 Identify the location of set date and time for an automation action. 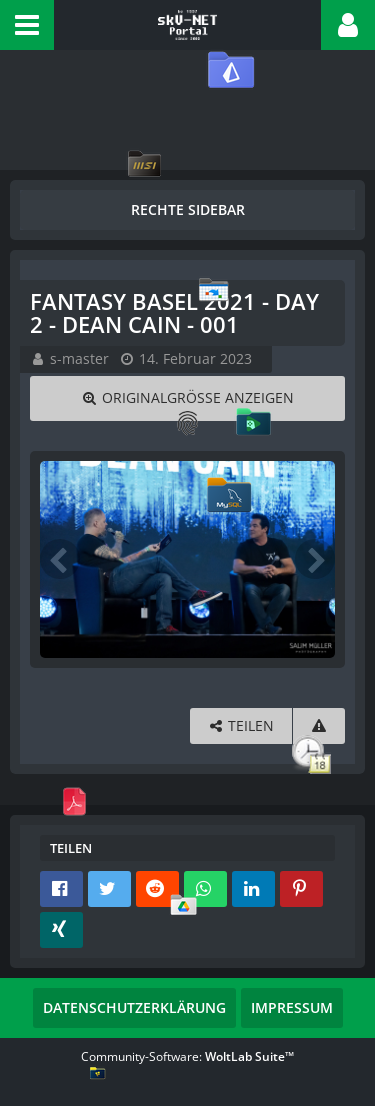
(311, 754).